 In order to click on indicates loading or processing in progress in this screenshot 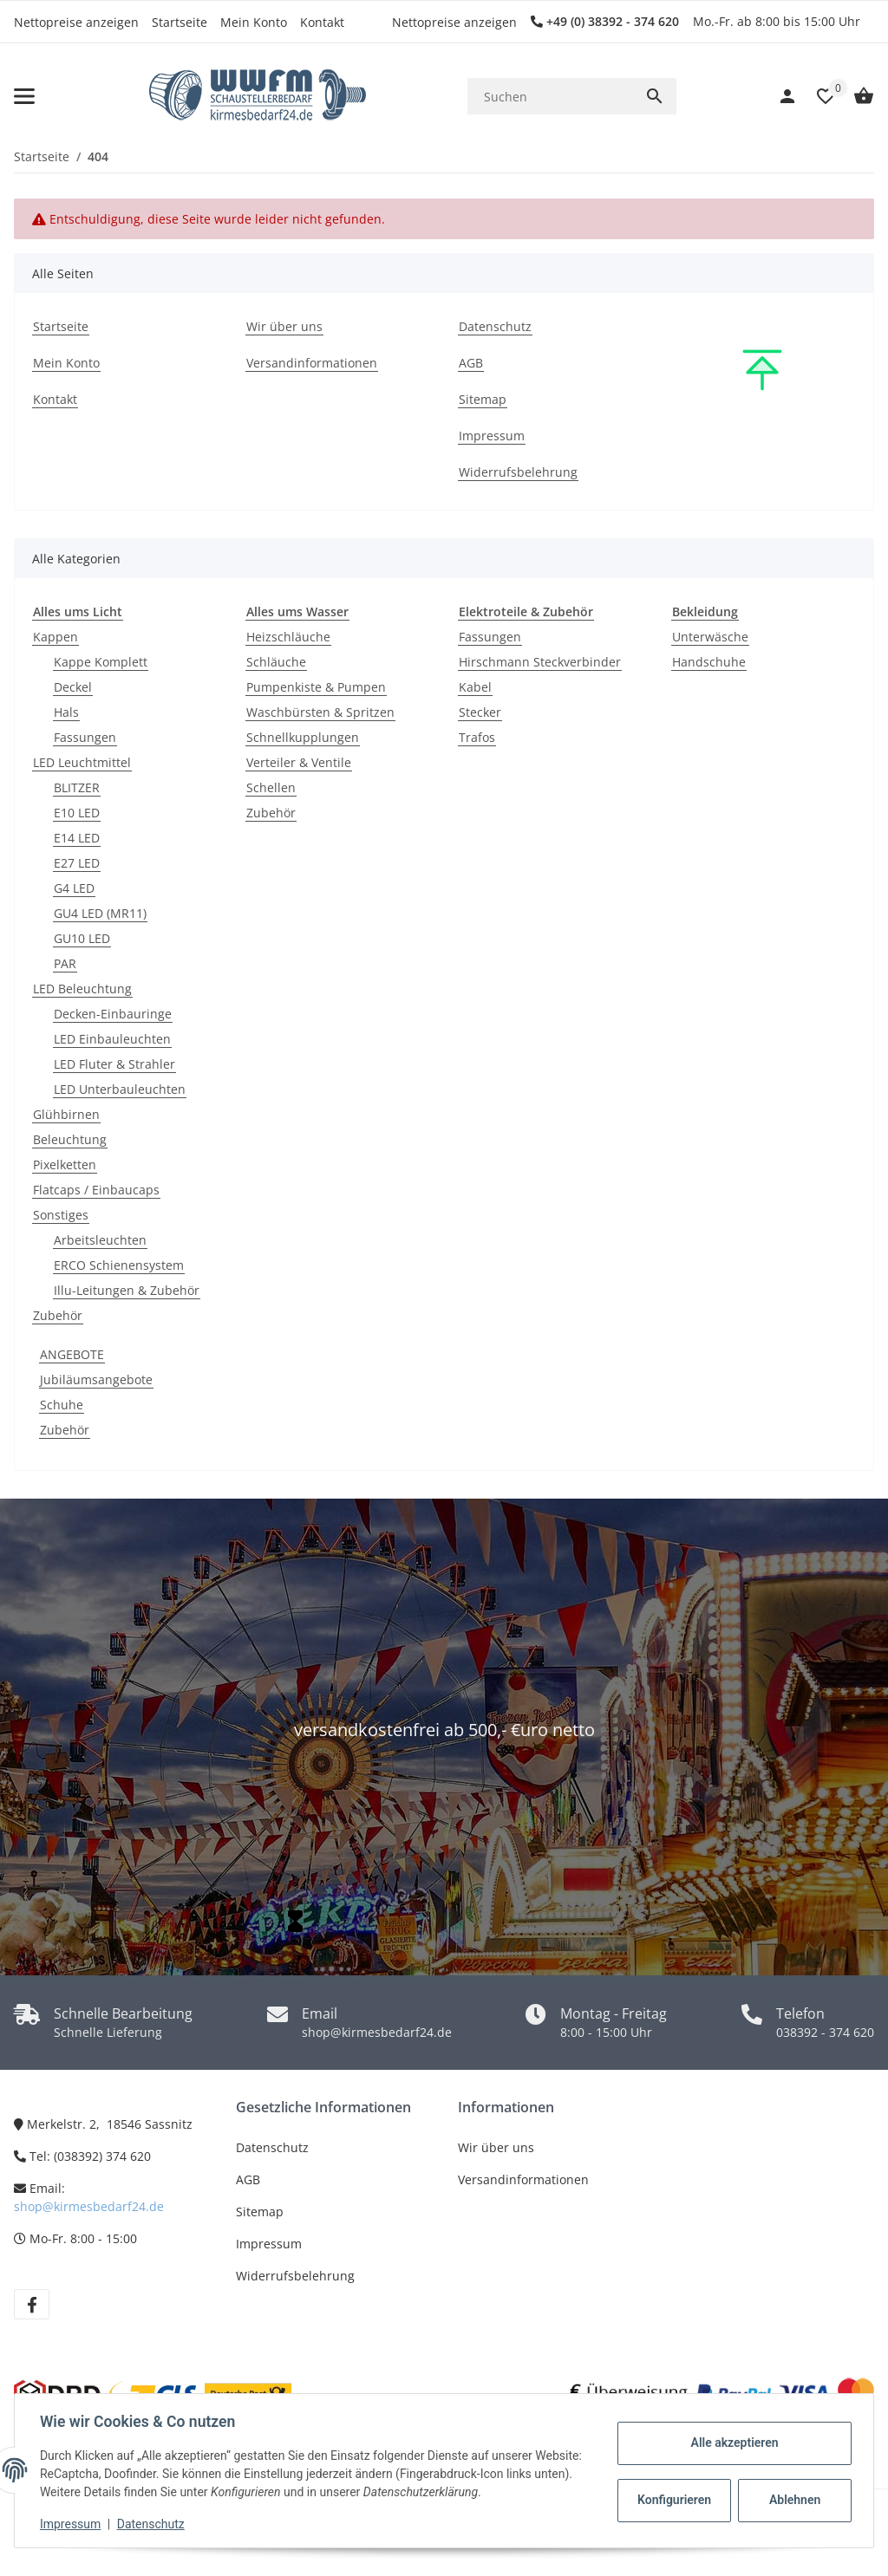, I will do `click(295, 1921)`.